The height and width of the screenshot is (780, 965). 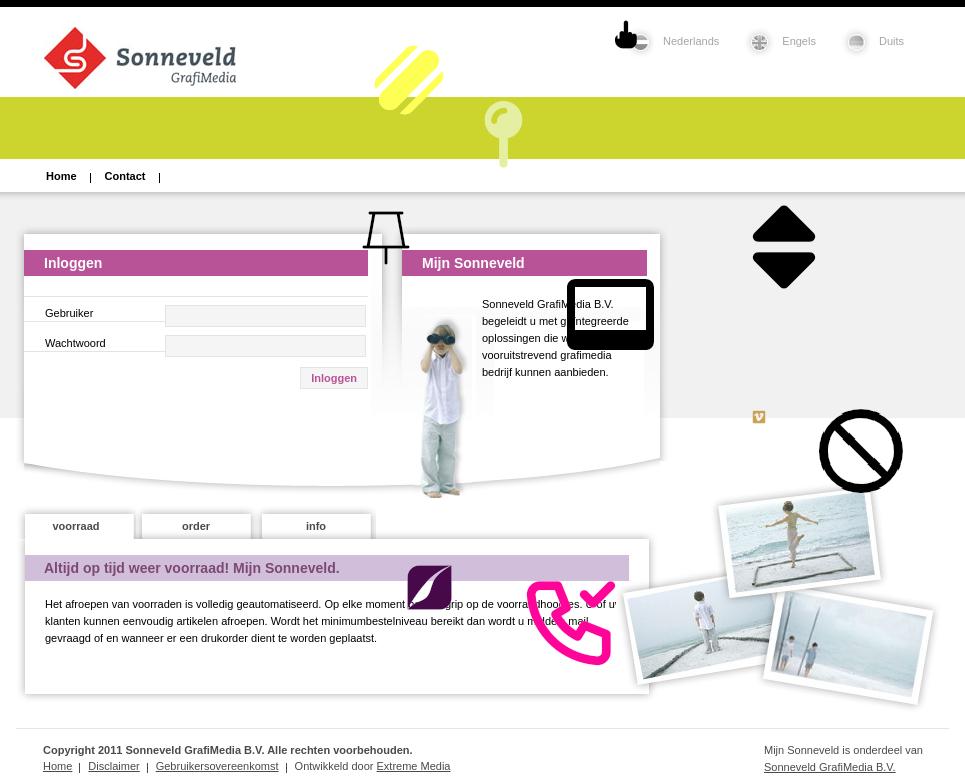 What do you see at coordinates (625, 34) in the screenshot?
I see `indicates offensive content warning` at bounding box center [625, 34].